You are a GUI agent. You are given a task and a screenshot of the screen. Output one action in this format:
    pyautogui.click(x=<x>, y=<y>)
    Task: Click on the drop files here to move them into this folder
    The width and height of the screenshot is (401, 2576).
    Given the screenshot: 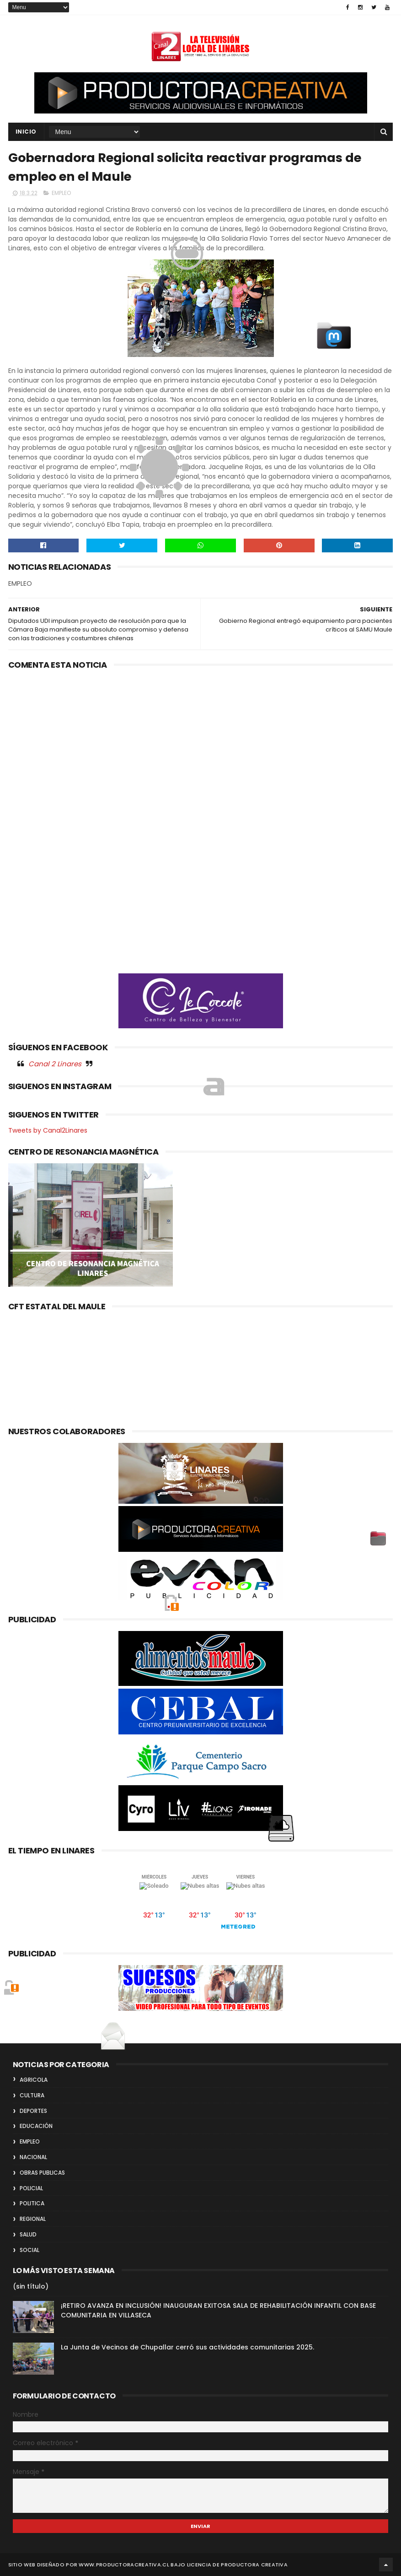 What is the action you would take?
    pyautogui.click(x=378, y=1538)
    